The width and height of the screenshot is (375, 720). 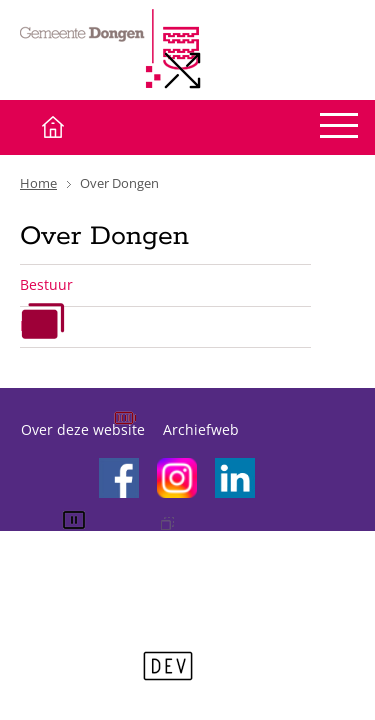 What do you see at coordinates (125, 418) in the screenshot?
I see `indicates battery is fully charged` at bounding box center [125, 418].